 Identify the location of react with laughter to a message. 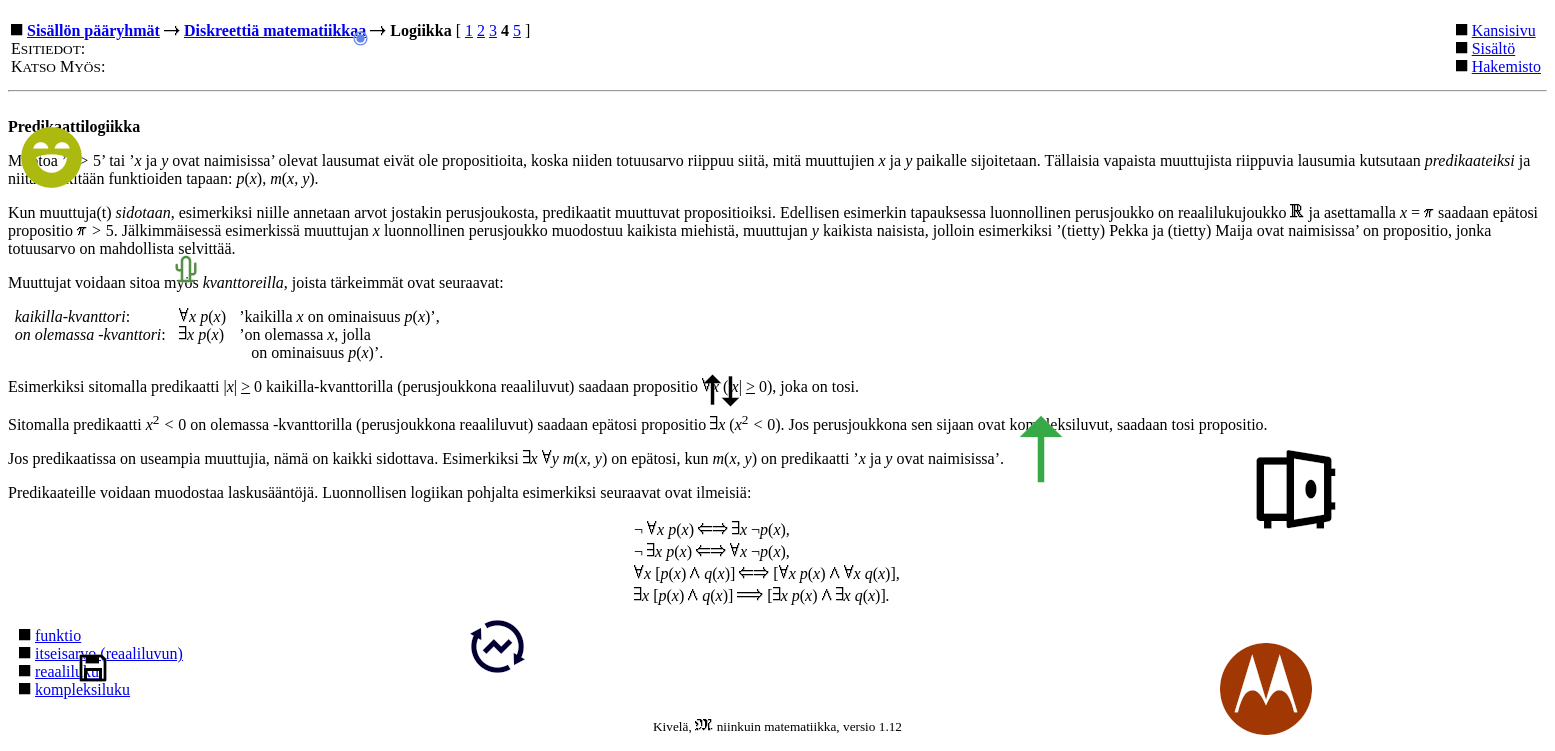
(51, 157).